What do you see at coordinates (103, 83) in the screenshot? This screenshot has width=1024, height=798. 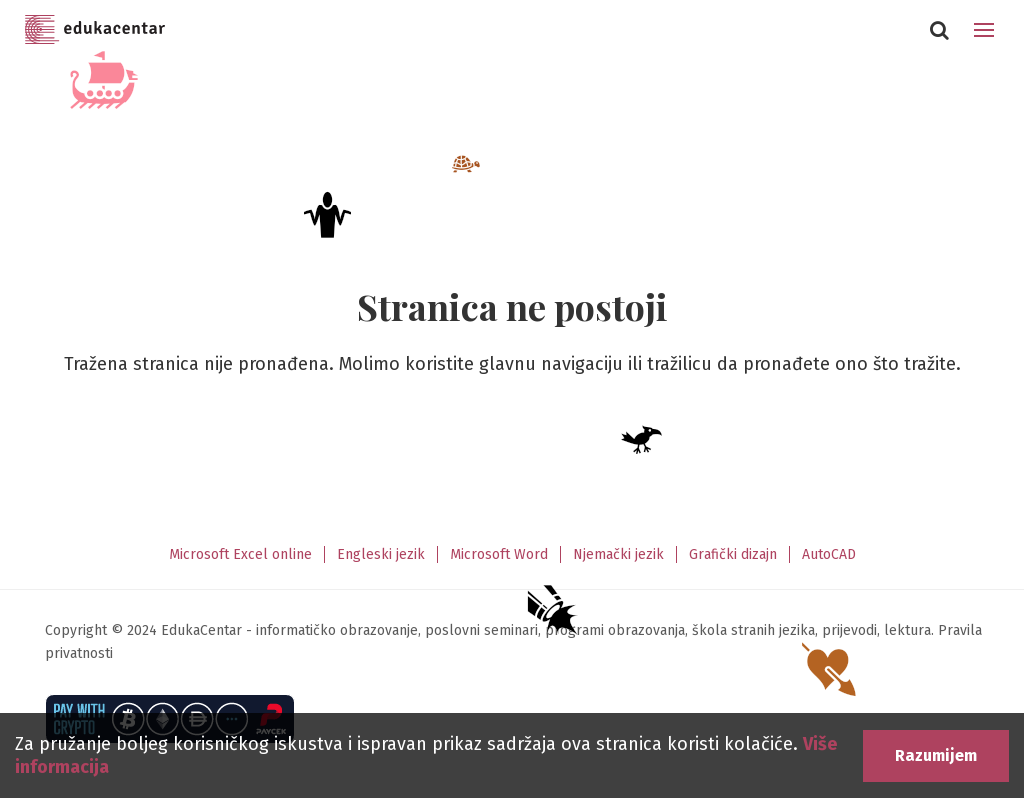 I see `viking ship or drakkar game element` at bounding box center [103, 83].